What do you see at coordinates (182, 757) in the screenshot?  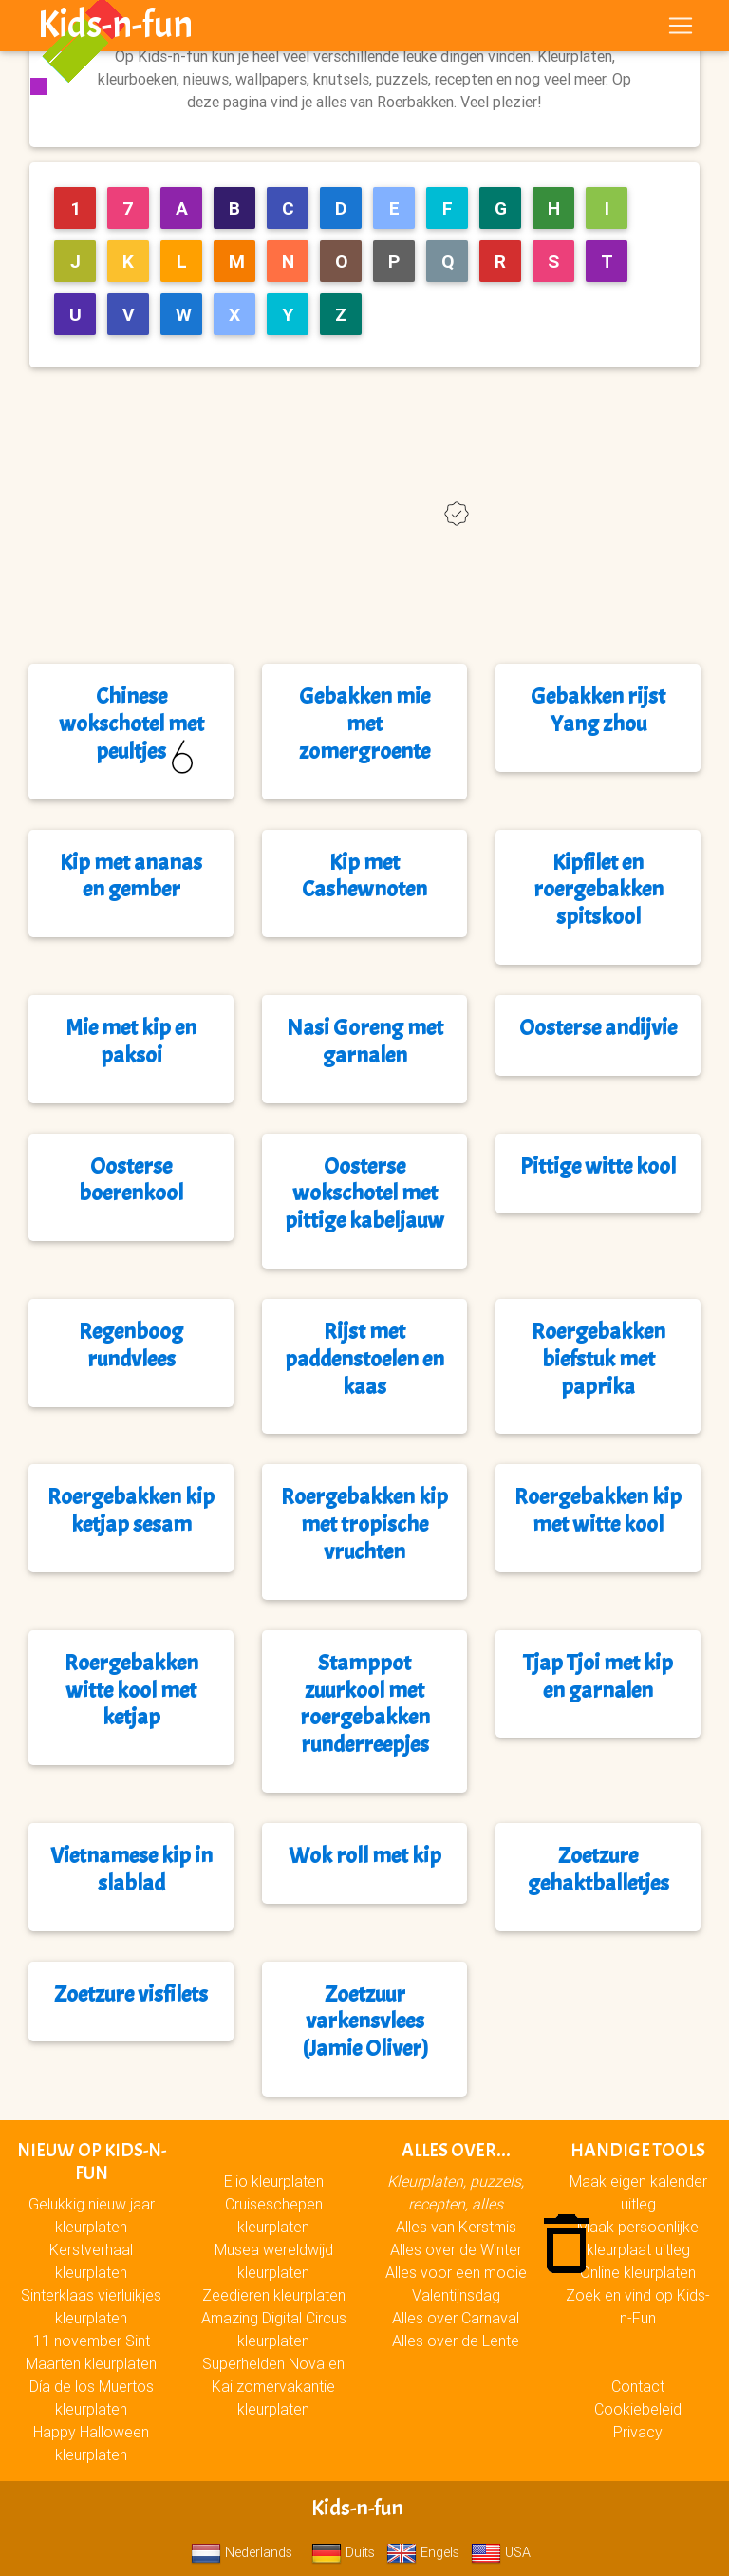 I see `indicates the number six in a list or sequence` at bounding box center [182, 757].